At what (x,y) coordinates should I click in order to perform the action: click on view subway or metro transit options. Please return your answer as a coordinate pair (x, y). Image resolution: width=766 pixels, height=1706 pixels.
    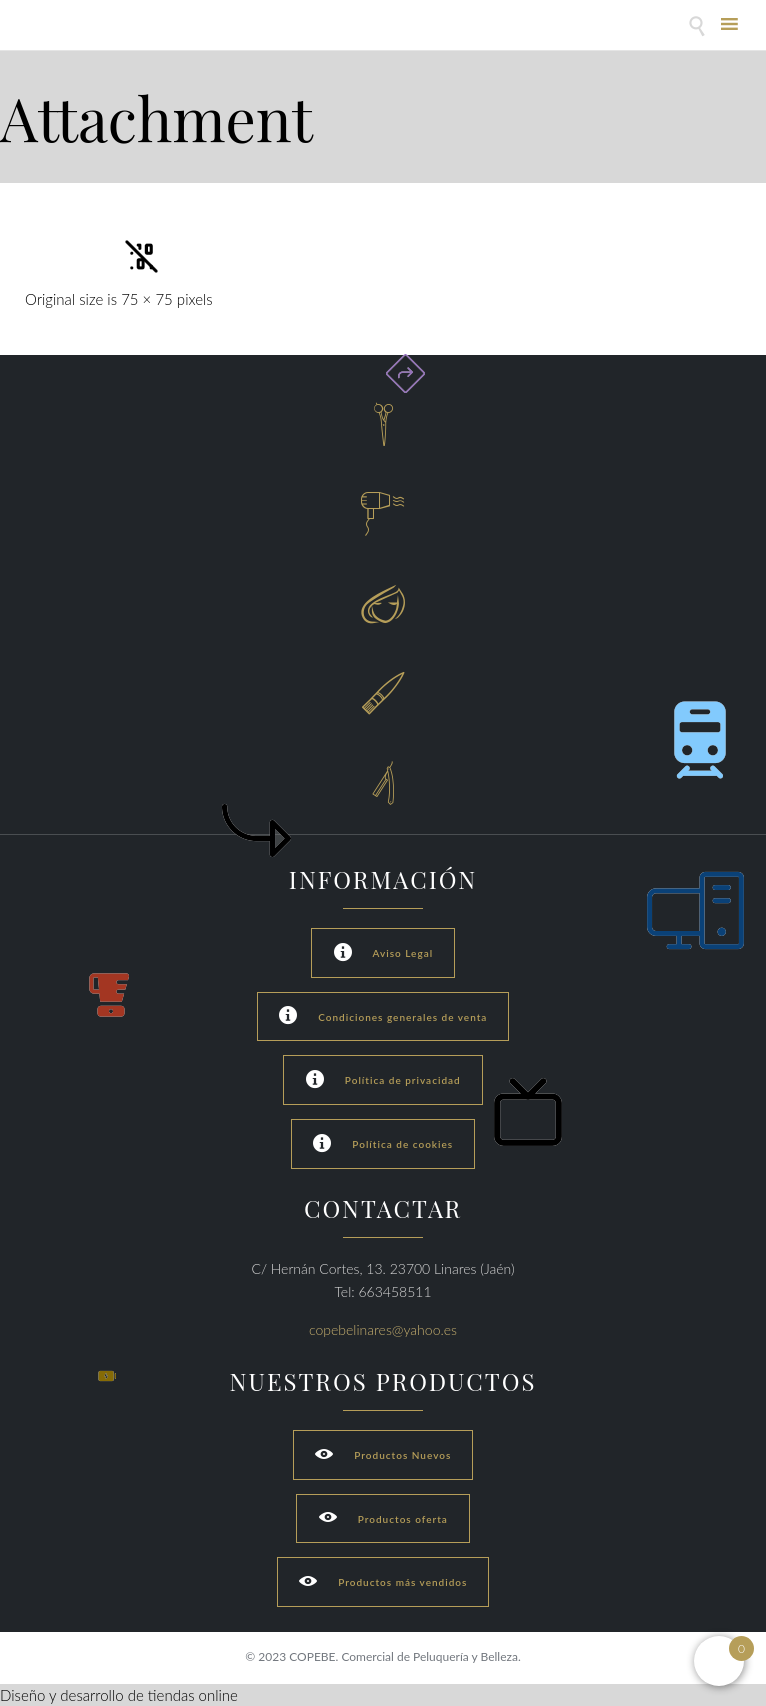
    Looking at the image, I should click on (700, 740).